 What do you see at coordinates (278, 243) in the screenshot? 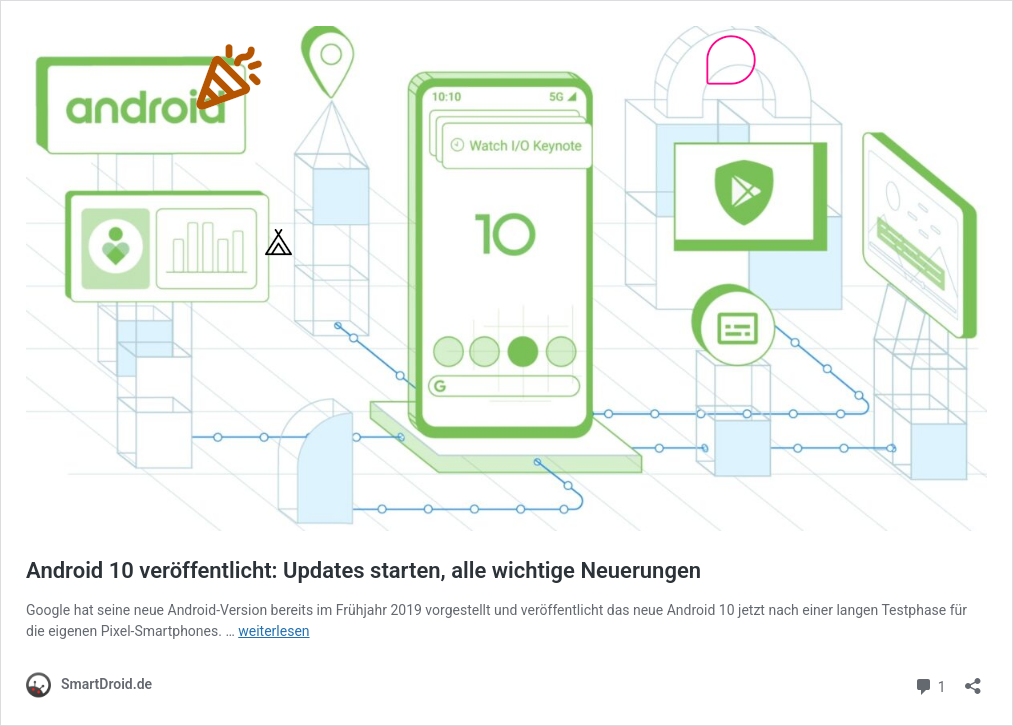
I see `view camping or outdoor accommodations` at bounding box center [278, 243].